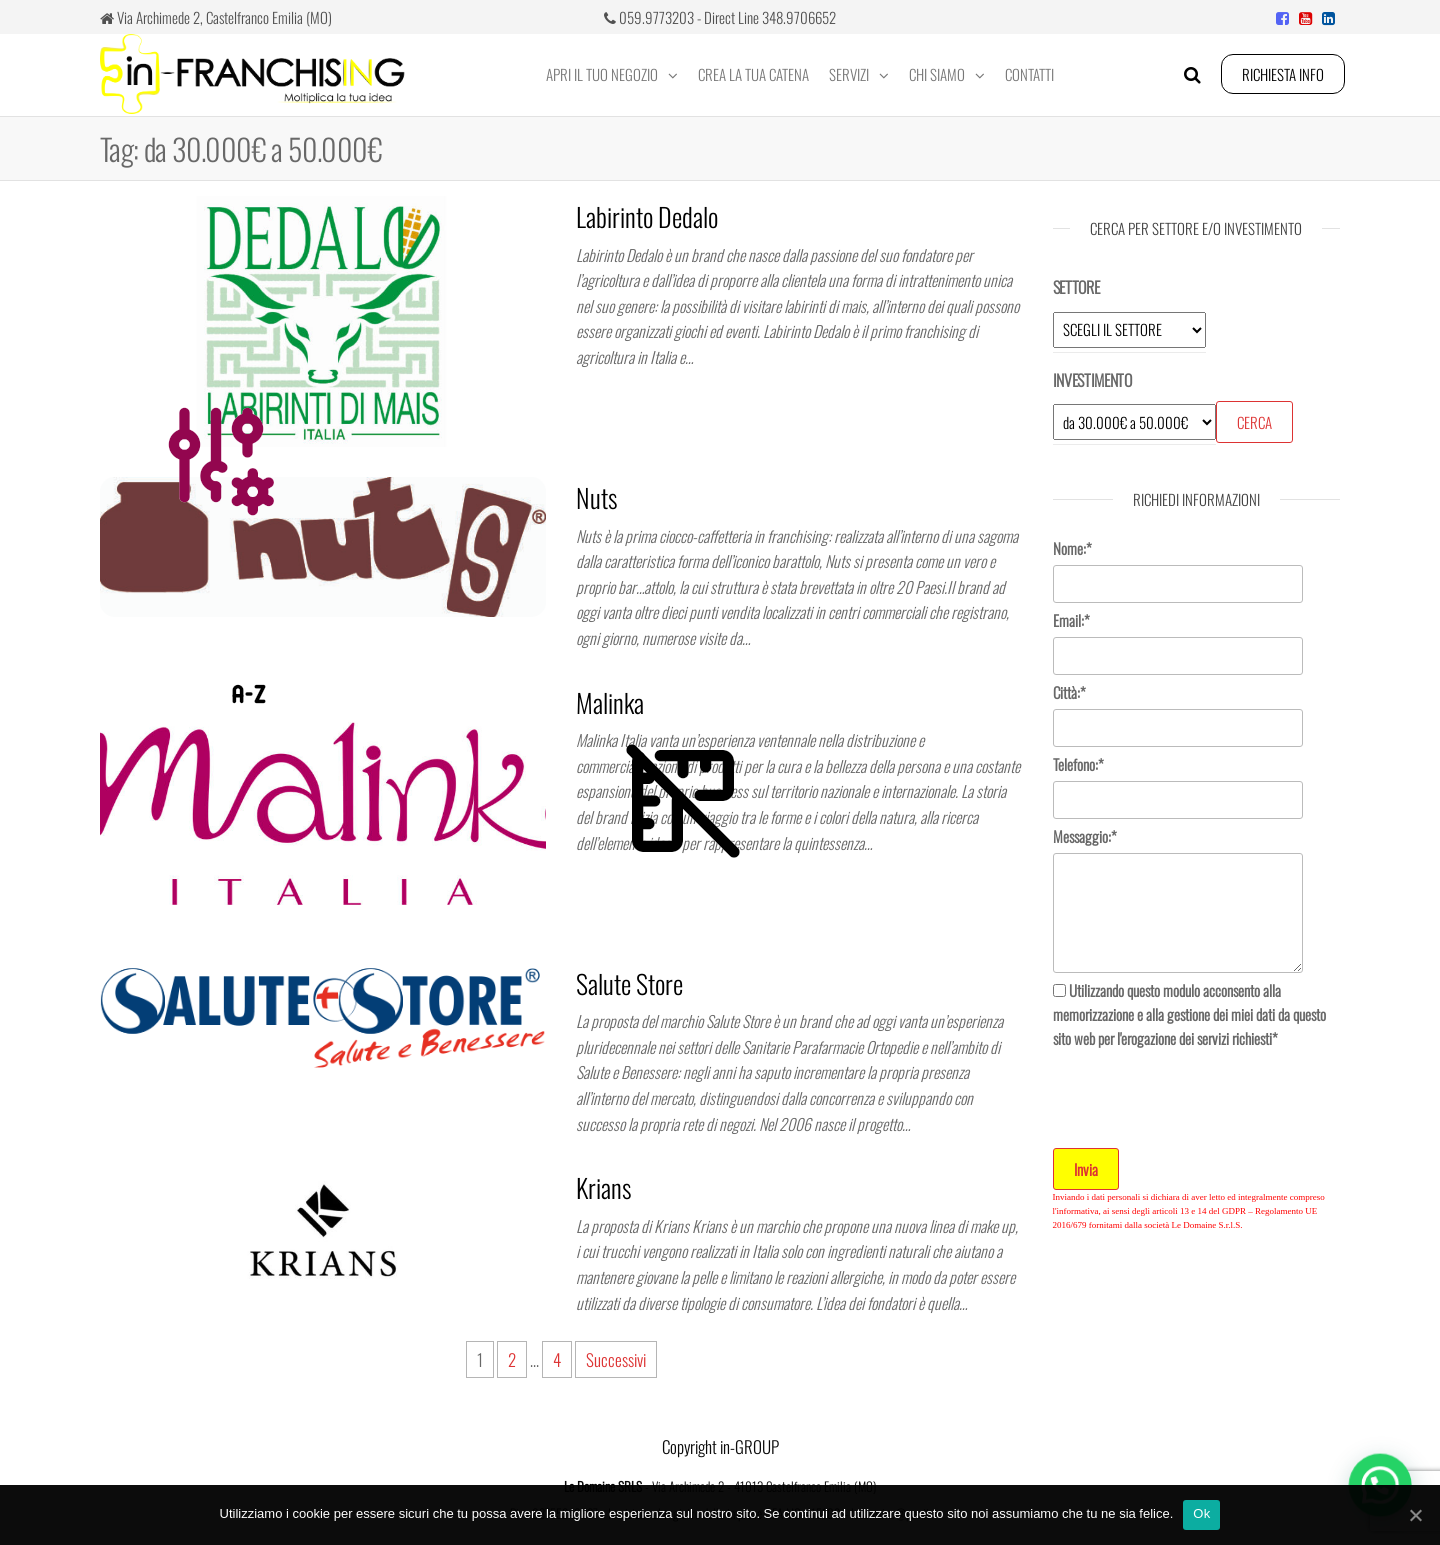 The image size is (1440, 1545). I want to click on sort items alphabetically from A to Z, so click(249, 694).